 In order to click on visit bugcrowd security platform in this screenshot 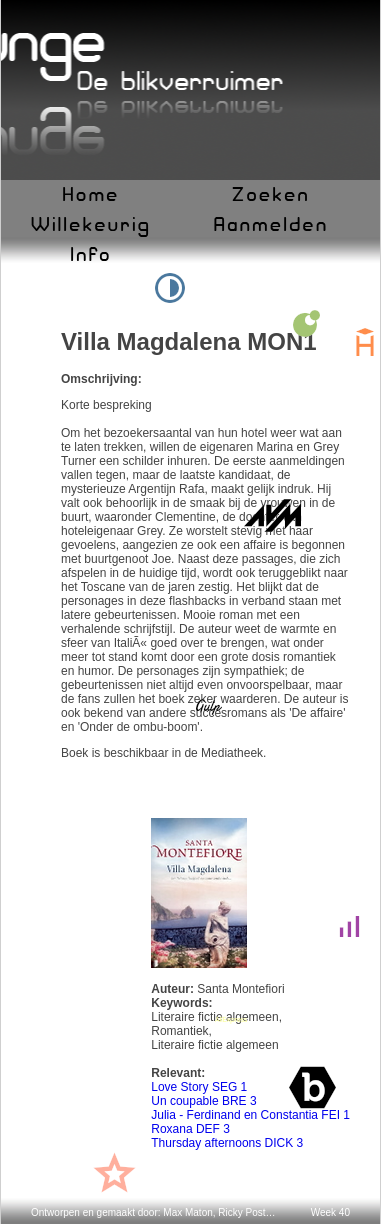, I will do `click(312, 1087)`.